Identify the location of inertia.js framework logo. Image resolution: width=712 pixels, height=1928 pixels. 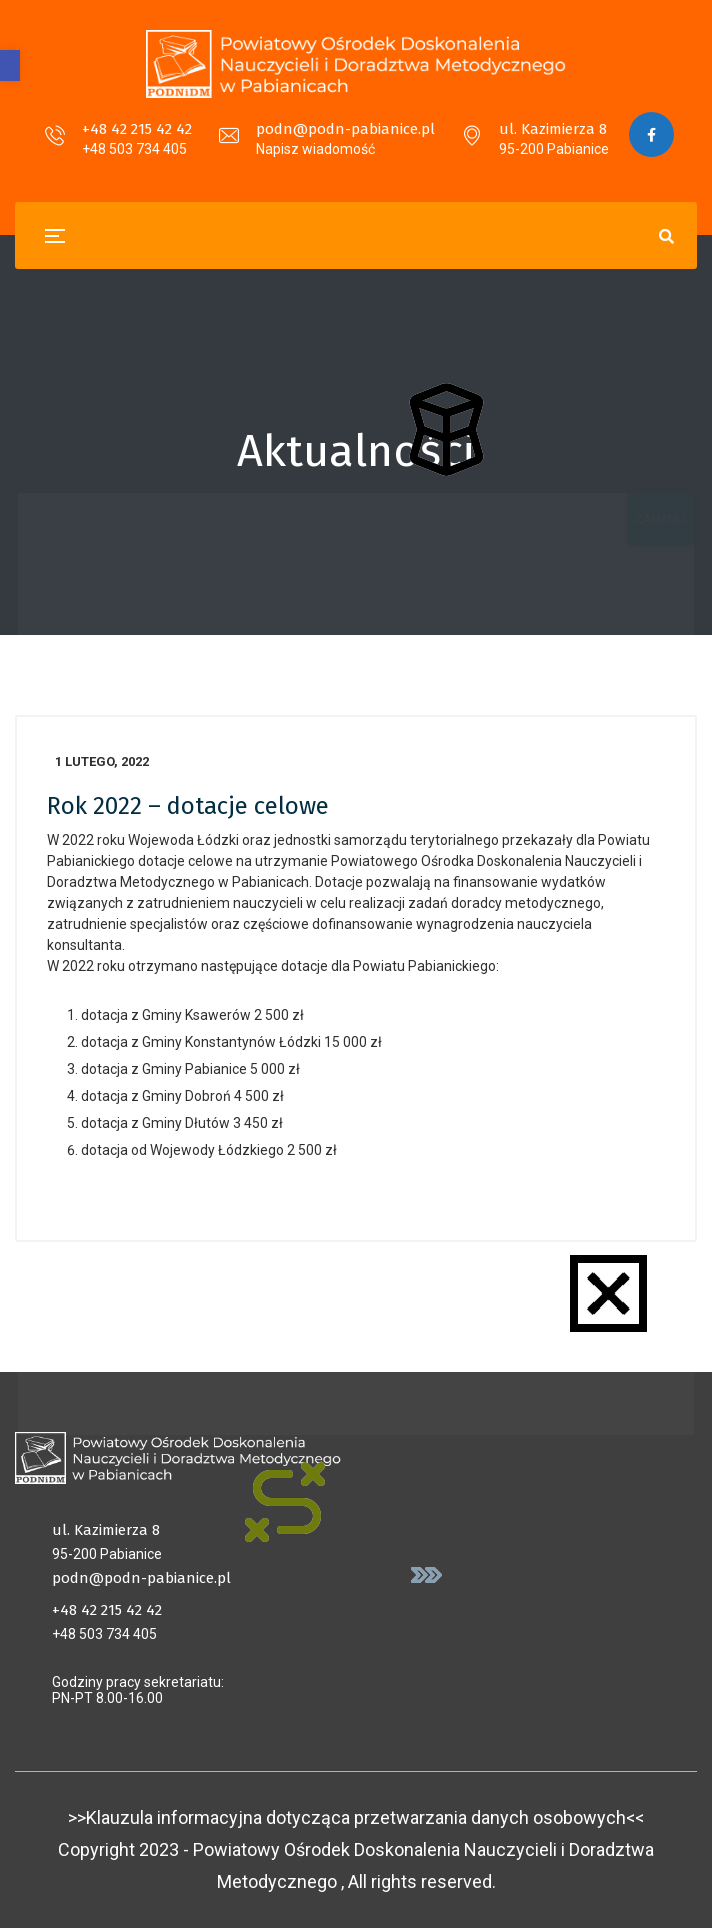
(426, 1575).